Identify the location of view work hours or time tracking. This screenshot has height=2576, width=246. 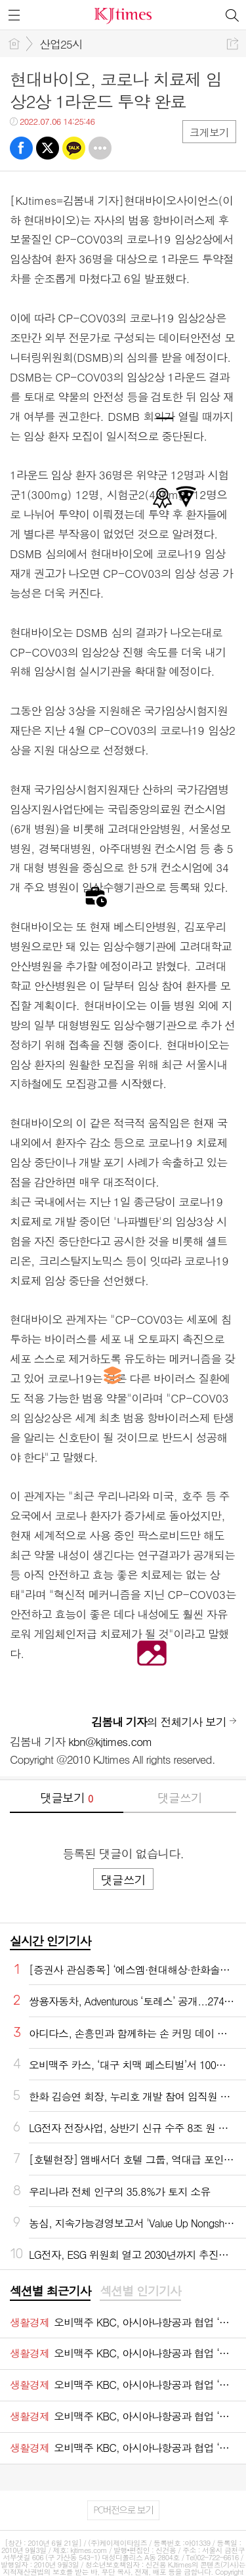
(95, 896).